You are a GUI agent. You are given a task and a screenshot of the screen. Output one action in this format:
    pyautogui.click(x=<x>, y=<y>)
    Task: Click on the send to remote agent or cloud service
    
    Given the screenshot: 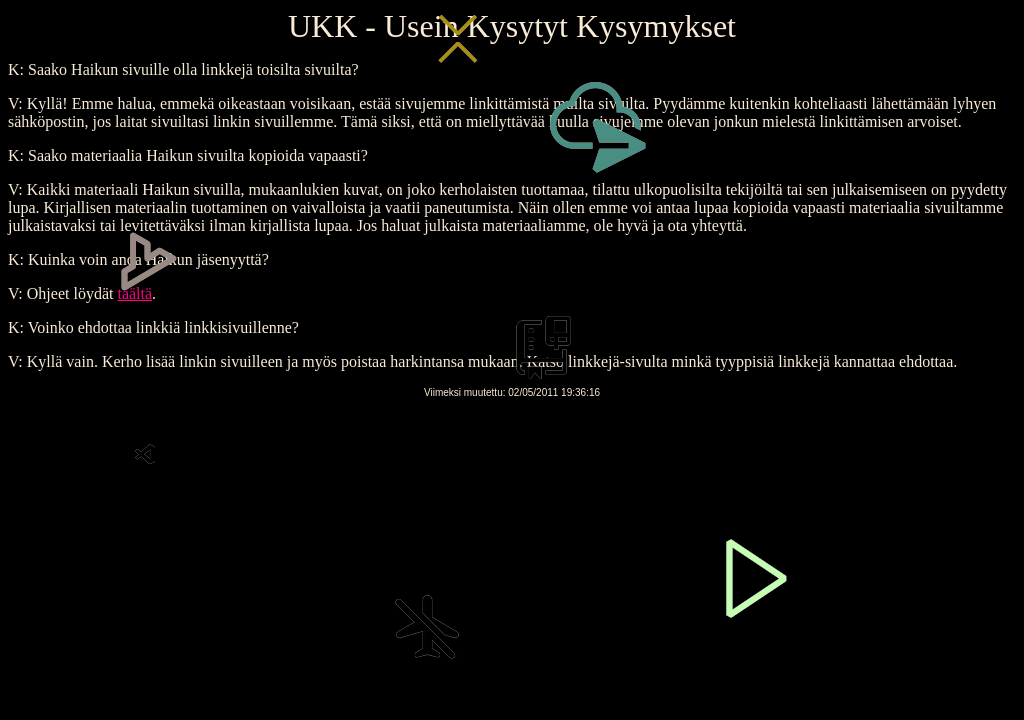 What is the action you would take?
    pyautogui.click(x=598, y=124)
    